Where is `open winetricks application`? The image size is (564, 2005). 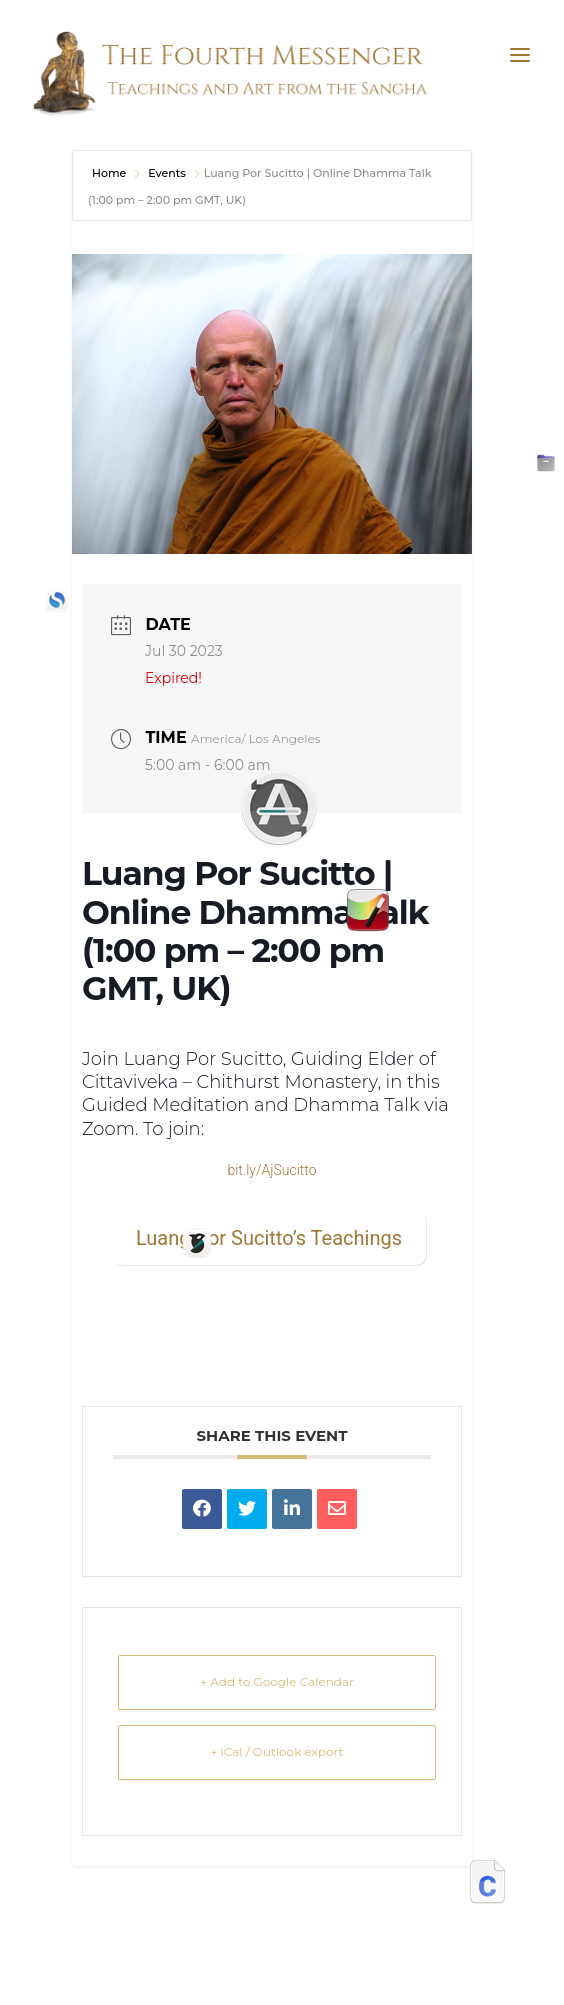 open winetricks application is located at coordinates (368, 910).